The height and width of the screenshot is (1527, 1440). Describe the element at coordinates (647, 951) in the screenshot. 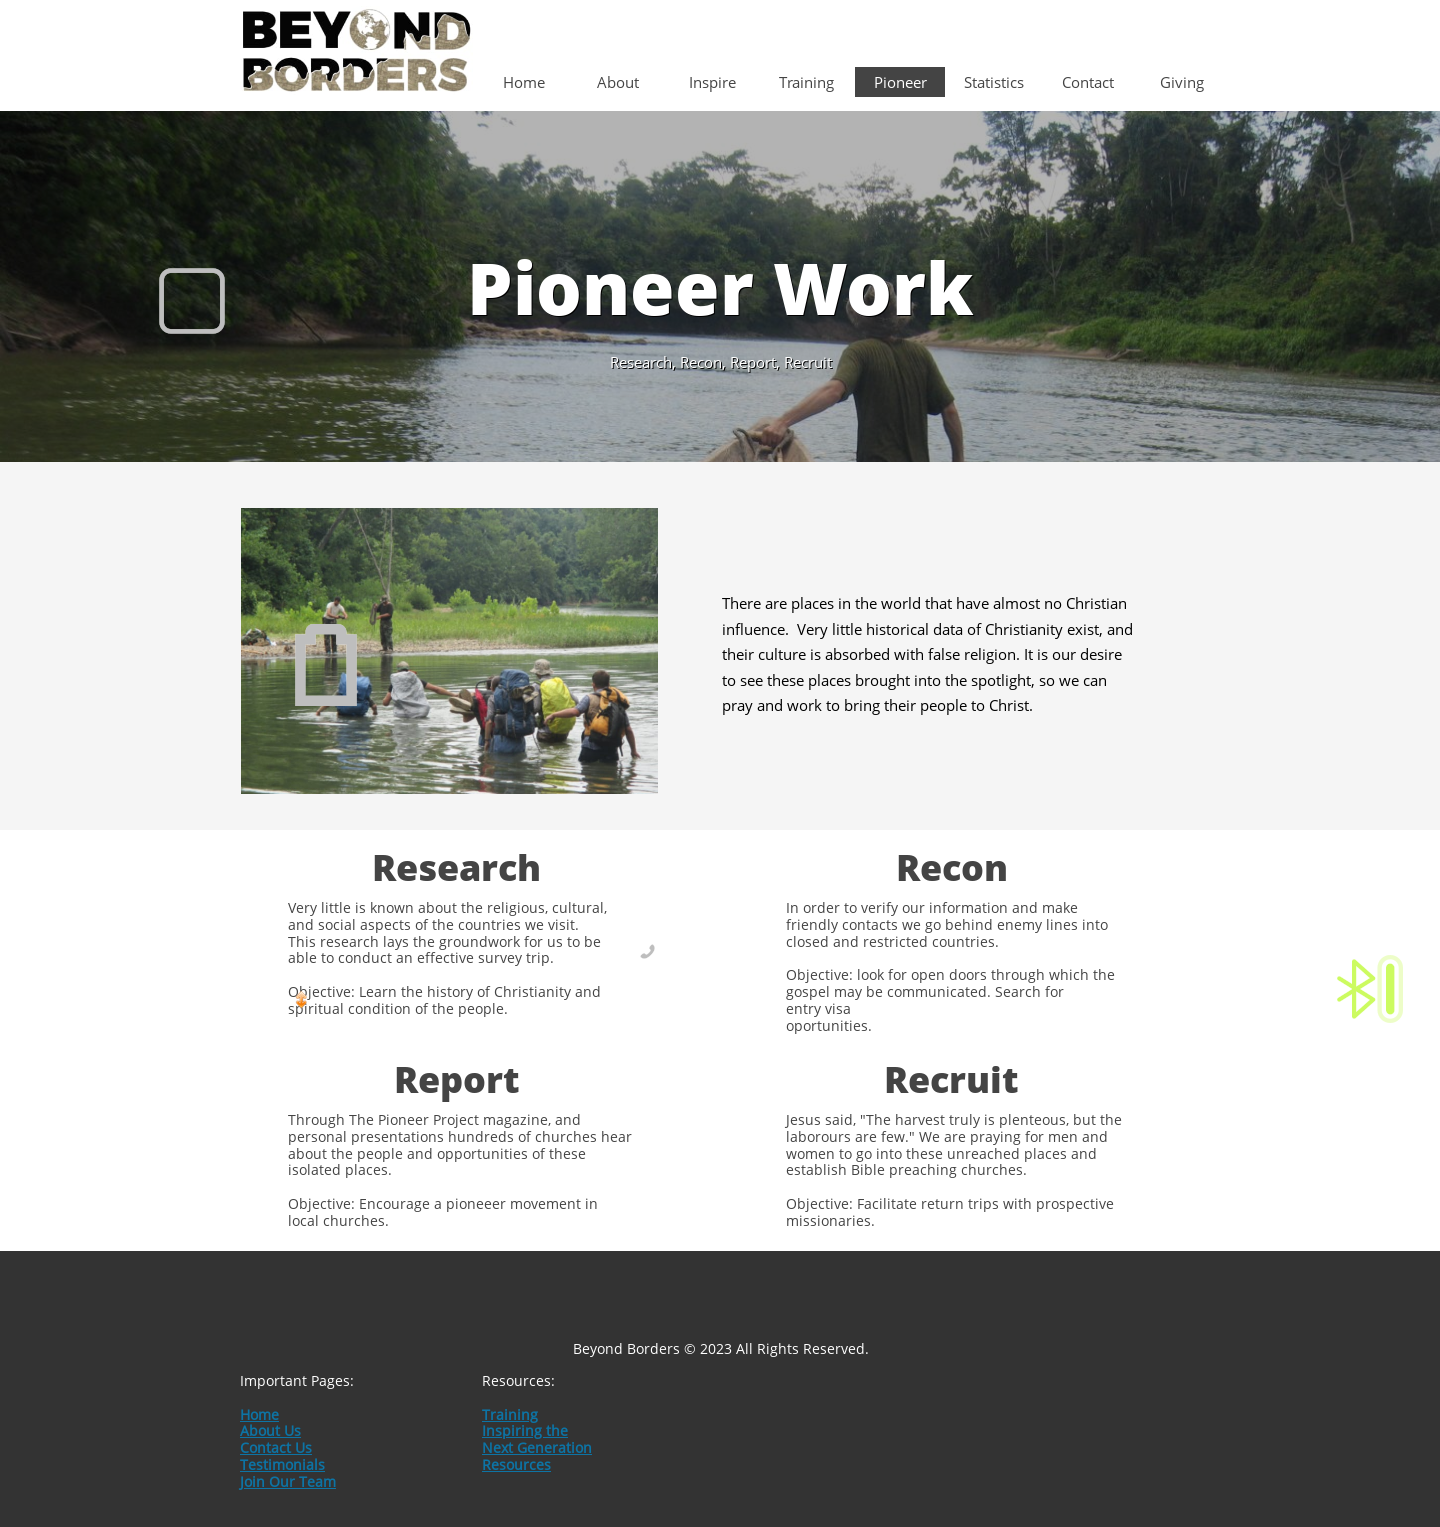

I see `start a phone call` at that location.